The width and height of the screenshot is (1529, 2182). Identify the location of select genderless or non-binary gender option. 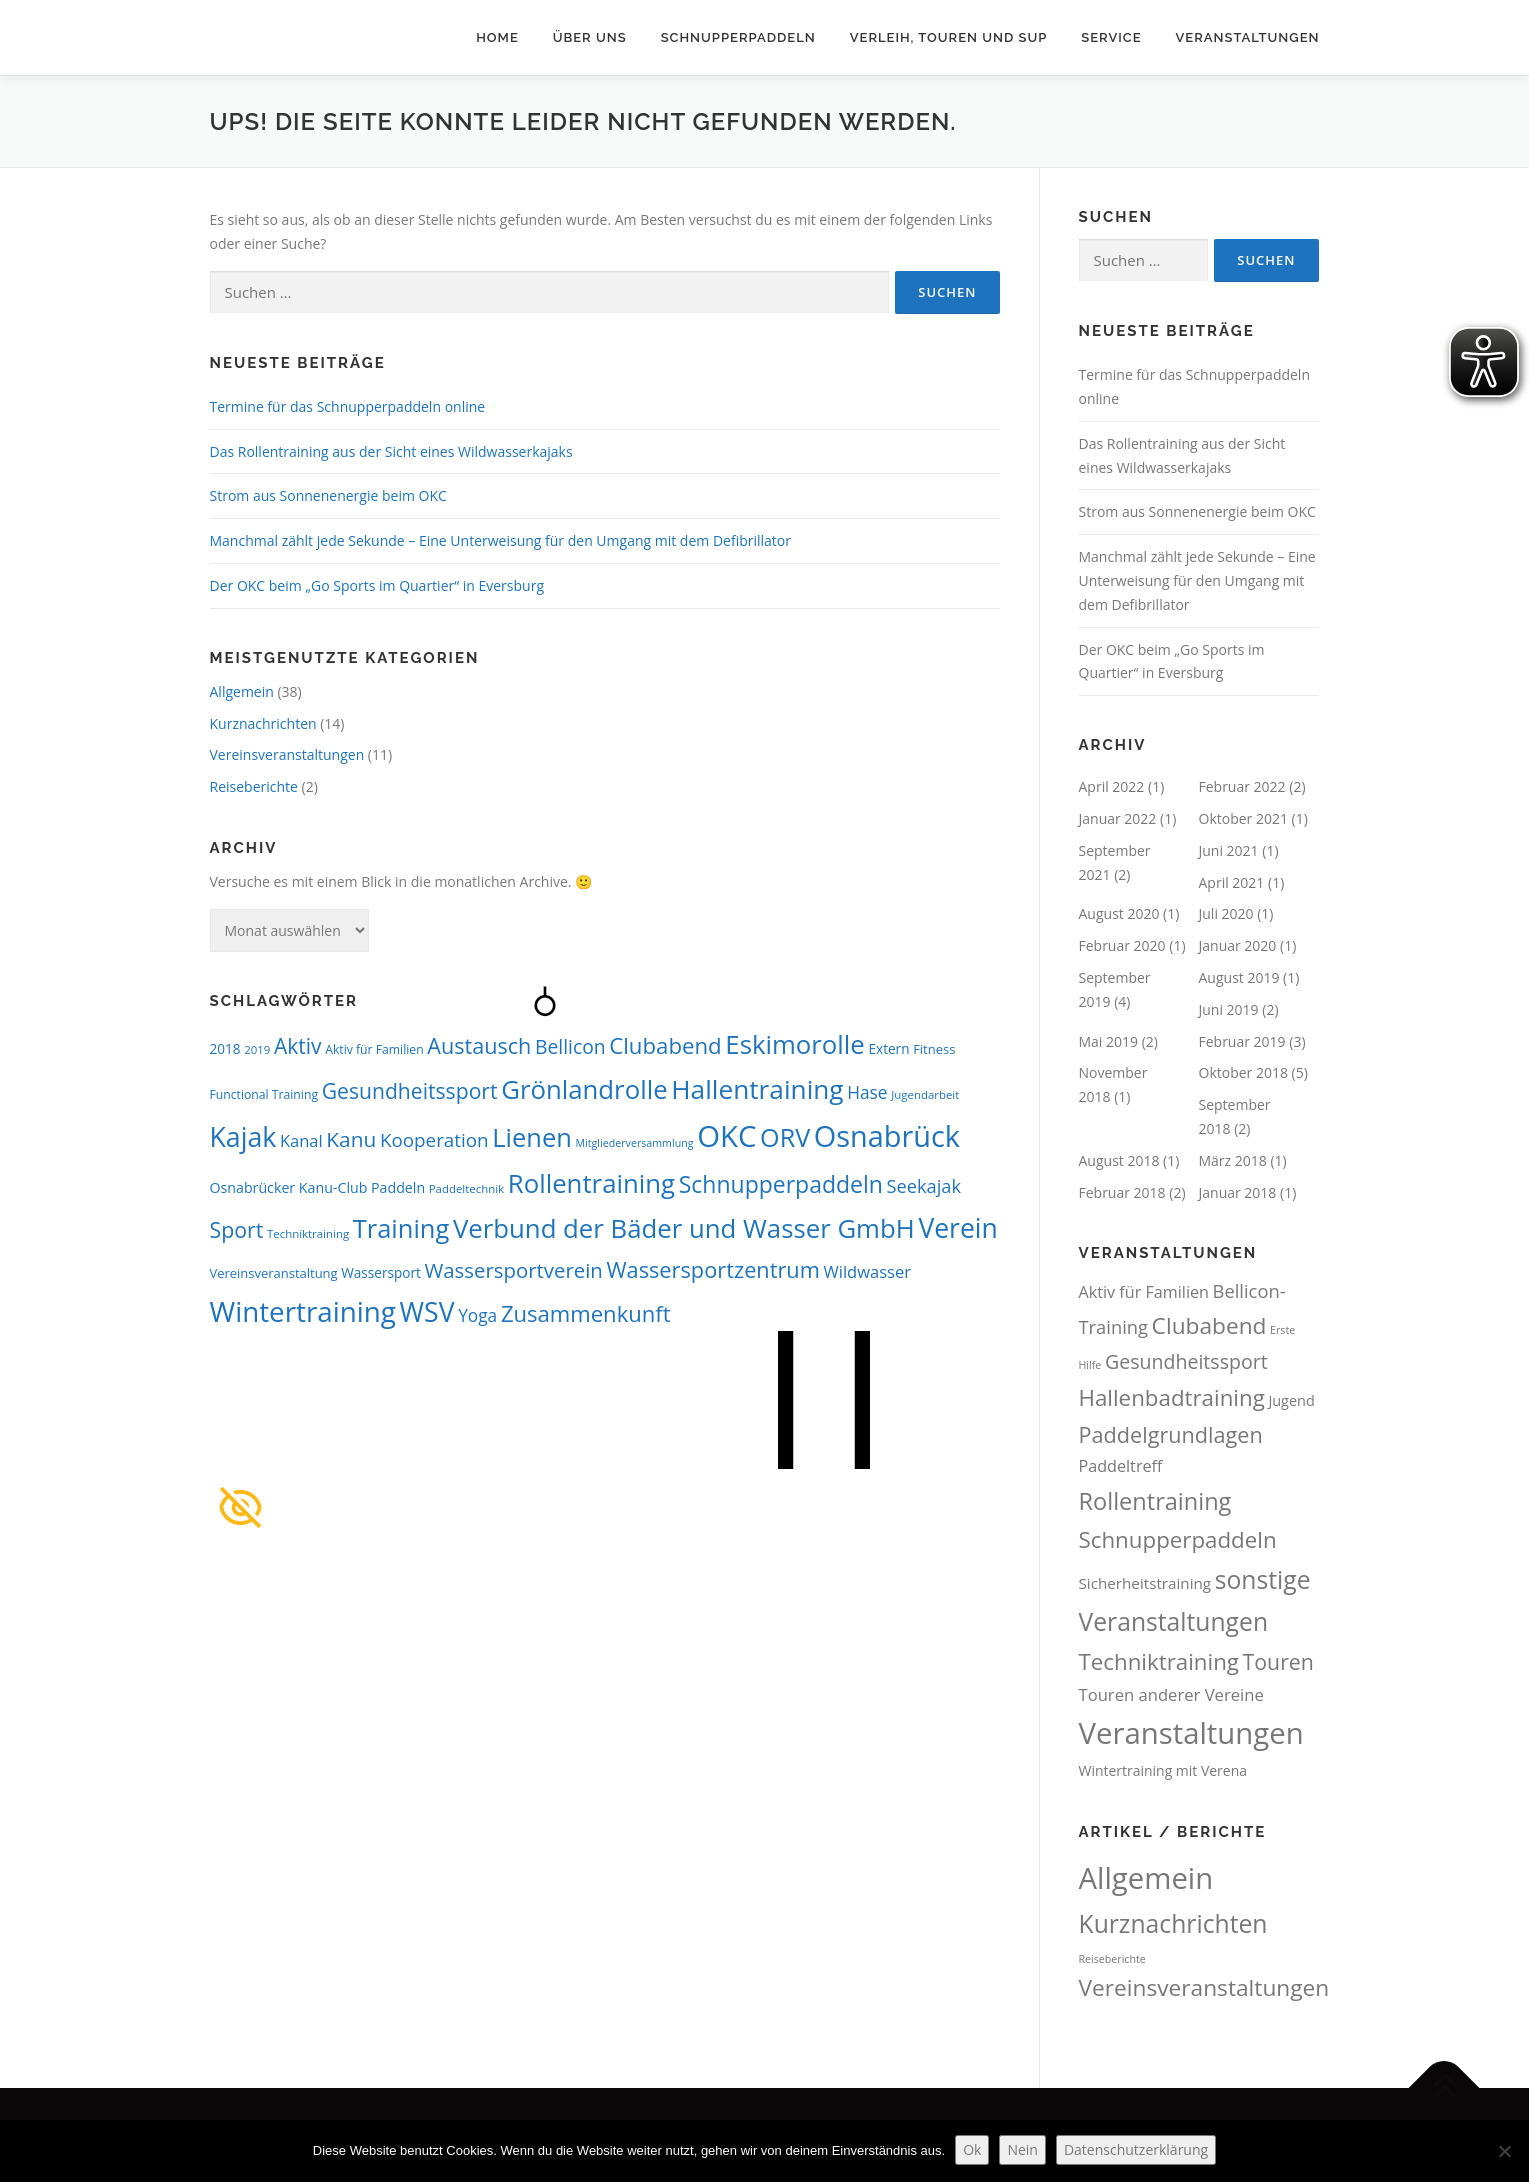
(545, 1002).